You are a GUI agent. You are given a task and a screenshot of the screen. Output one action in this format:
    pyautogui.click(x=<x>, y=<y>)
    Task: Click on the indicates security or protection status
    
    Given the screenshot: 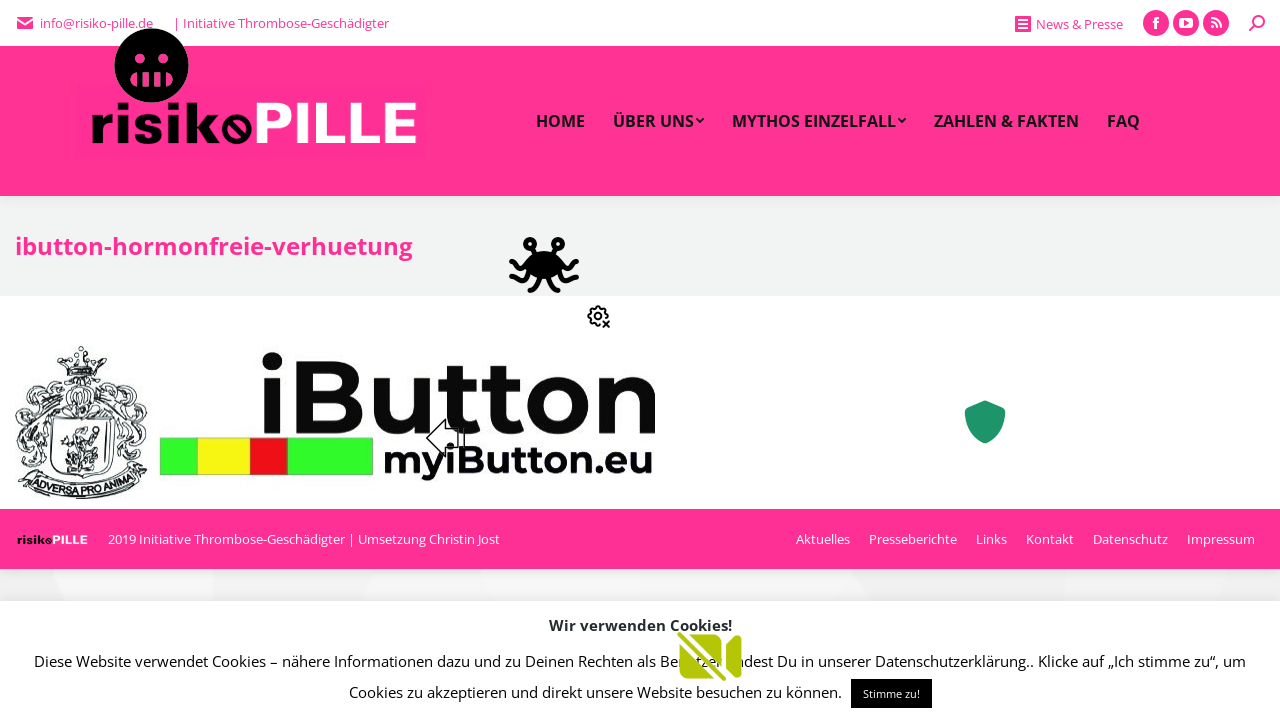 What is the action you would take?
    pyautogui.click(x=985, y=422)
    